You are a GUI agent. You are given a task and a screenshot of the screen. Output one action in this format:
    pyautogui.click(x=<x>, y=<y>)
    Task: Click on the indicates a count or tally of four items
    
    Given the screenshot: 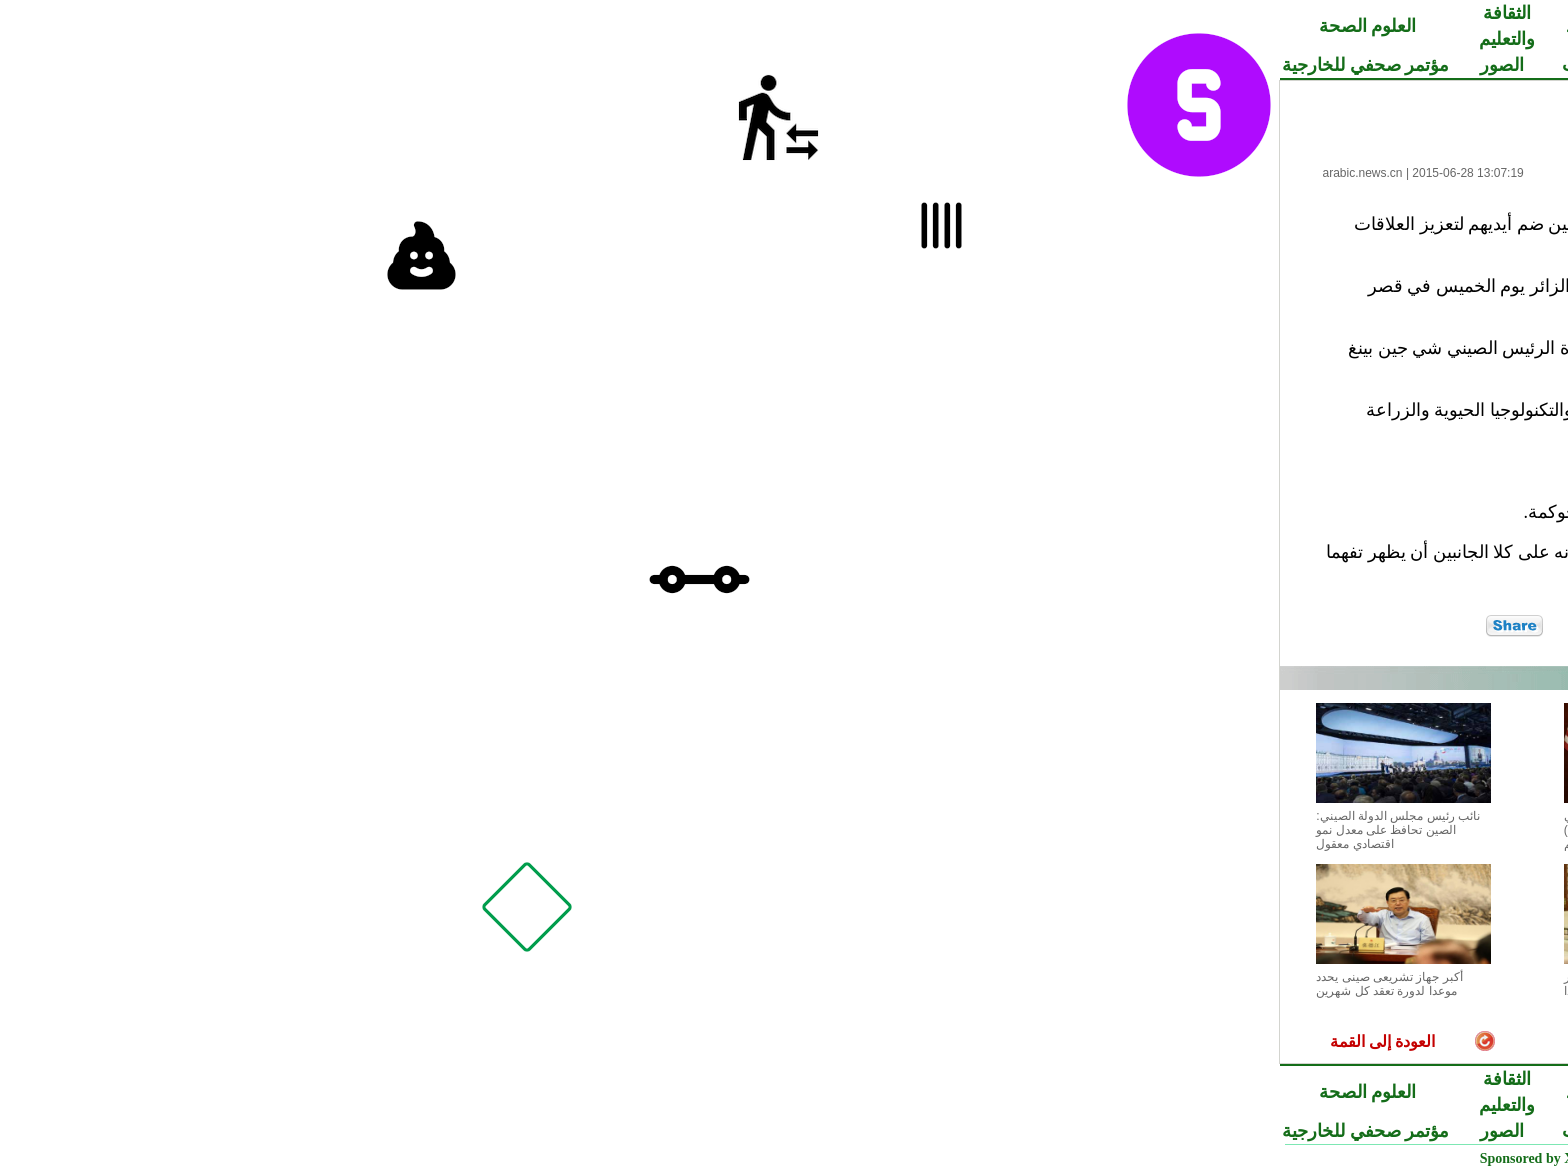 What is the action you would take?
    pyautogui.click(x=941, y=225)
    